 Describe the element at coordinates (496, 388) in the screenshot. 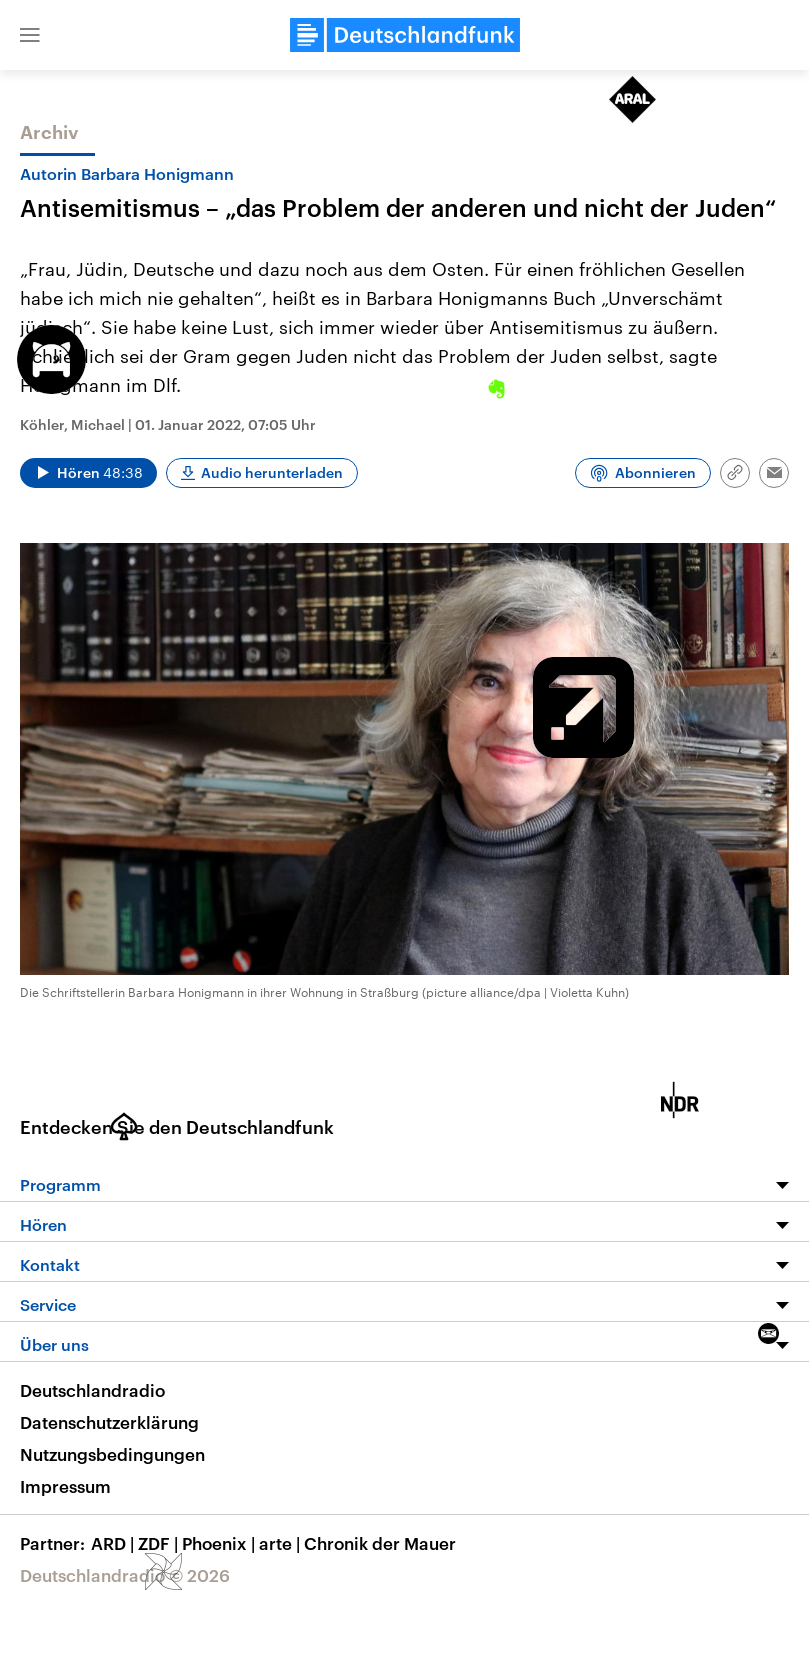

I see `open Evernote app` at that location.